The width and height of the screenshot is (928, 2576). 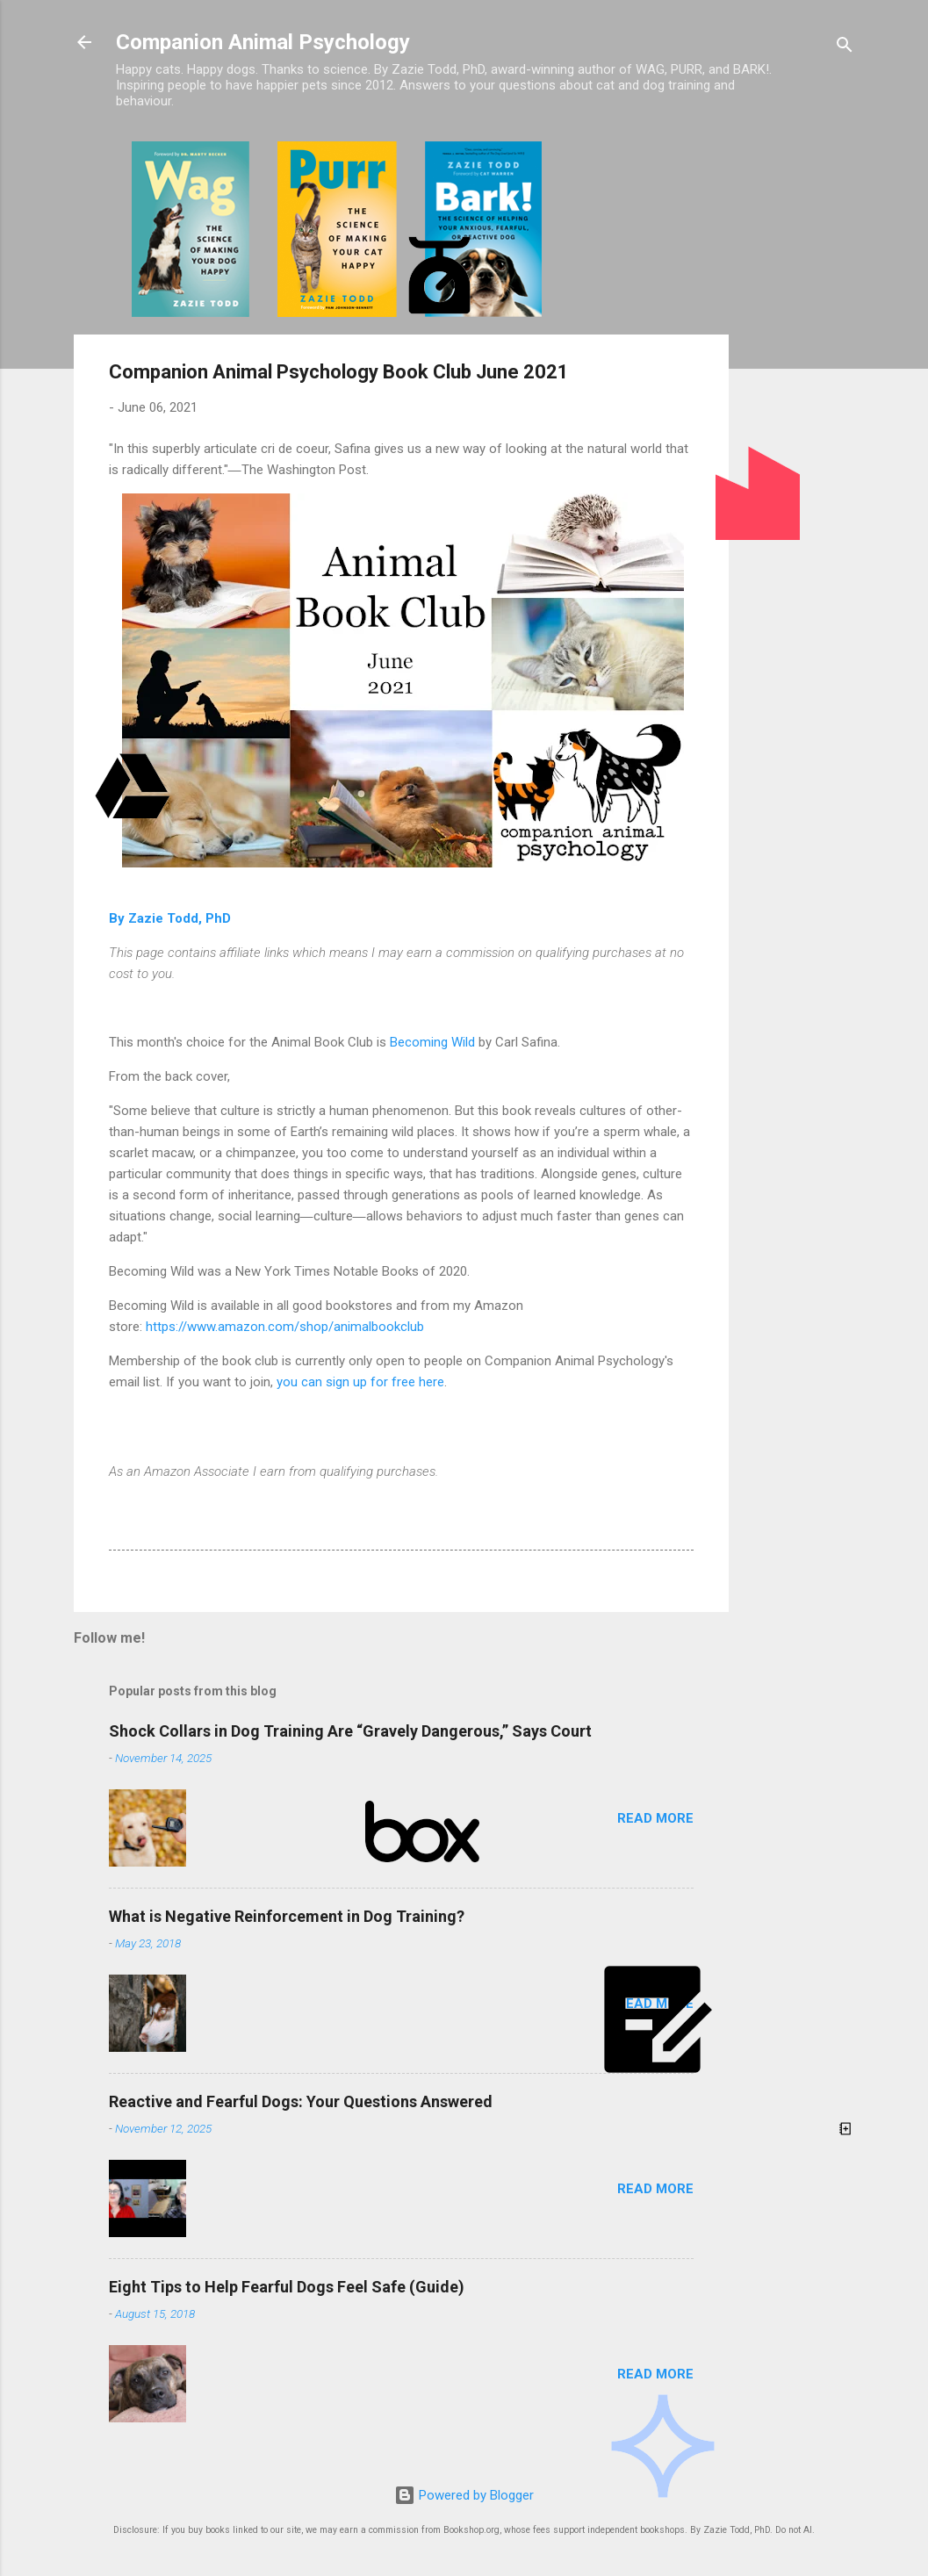 What do you see at coordinates (133, 787) in the screenshot?
I see `open Google Drive` at bounding box center [133, 787].